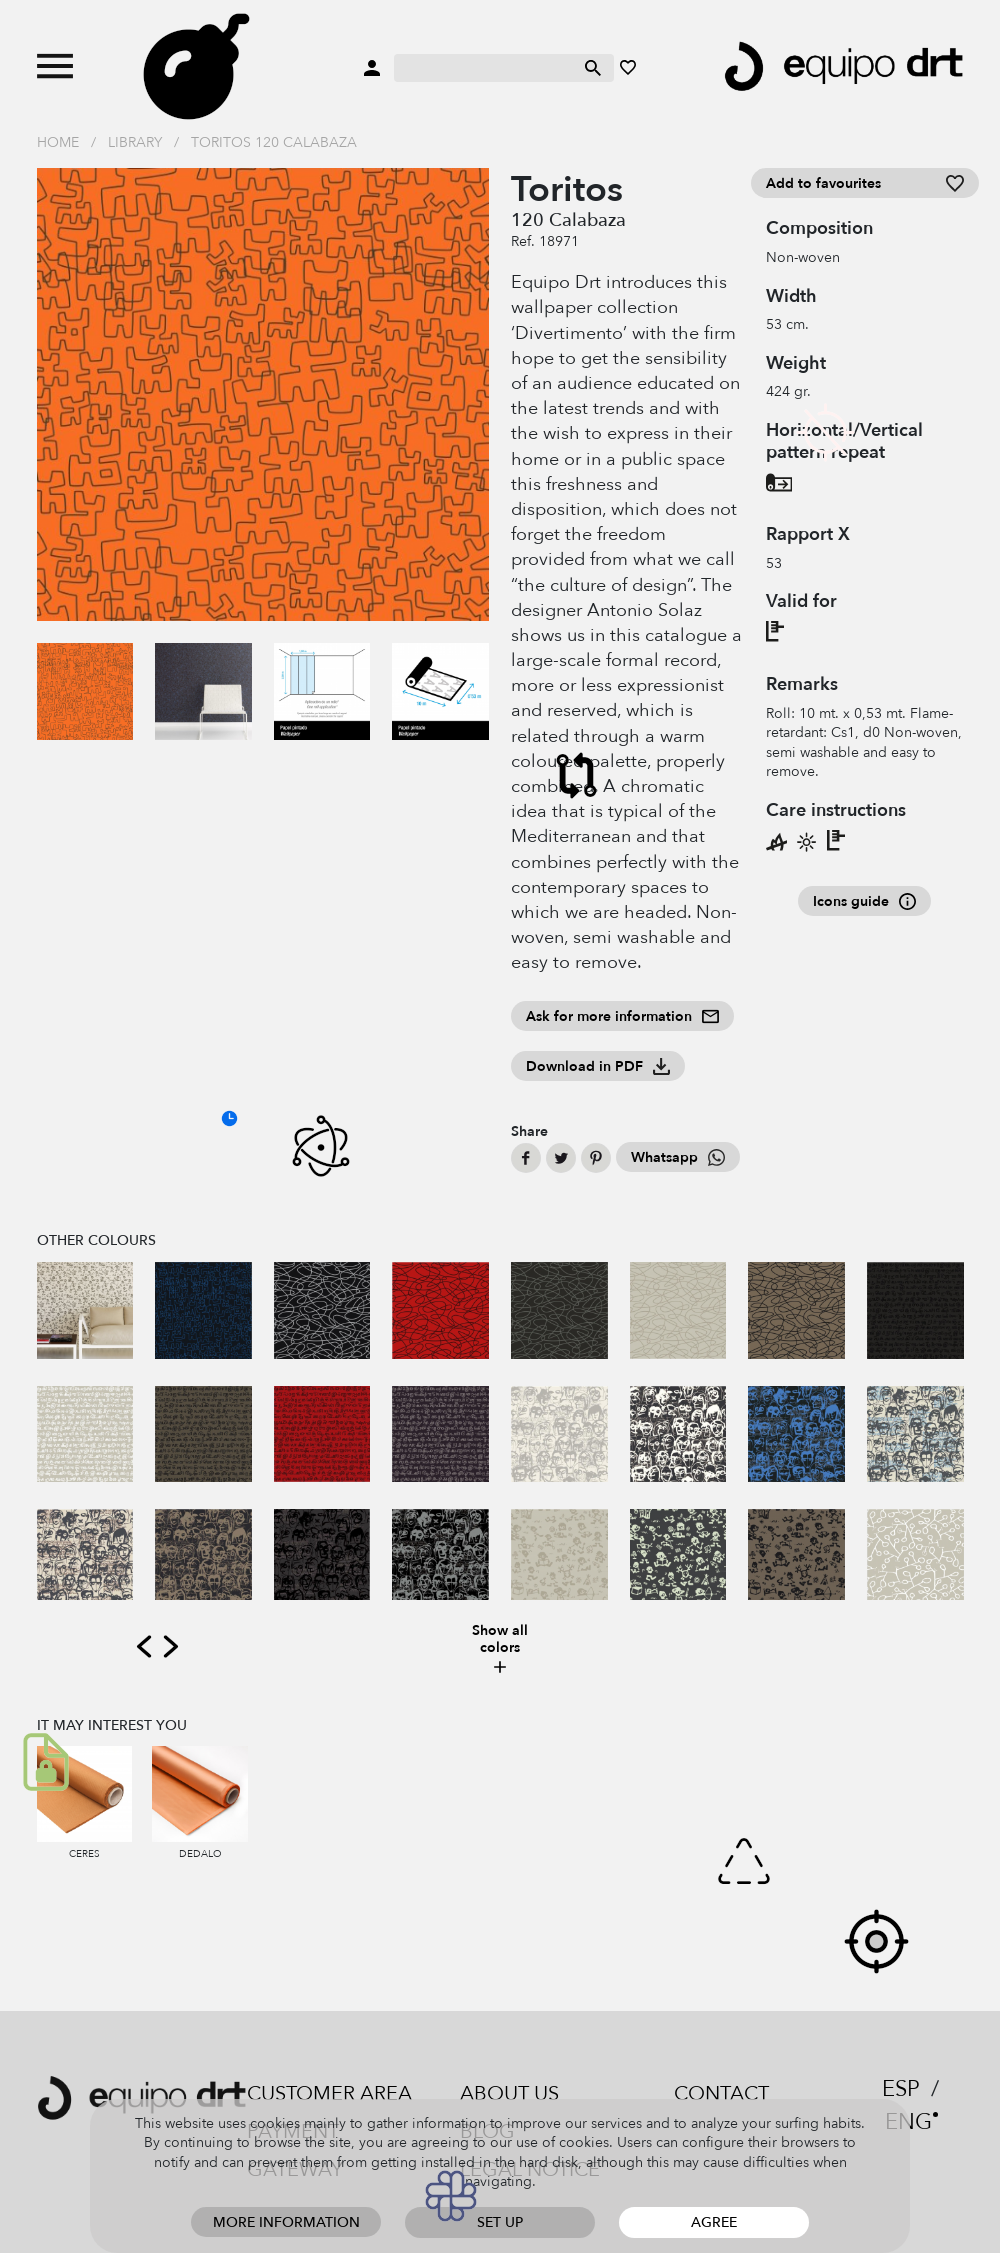 This screenshot has width=1000, height=2253. I want to click on open slack, so click(451, 2196).